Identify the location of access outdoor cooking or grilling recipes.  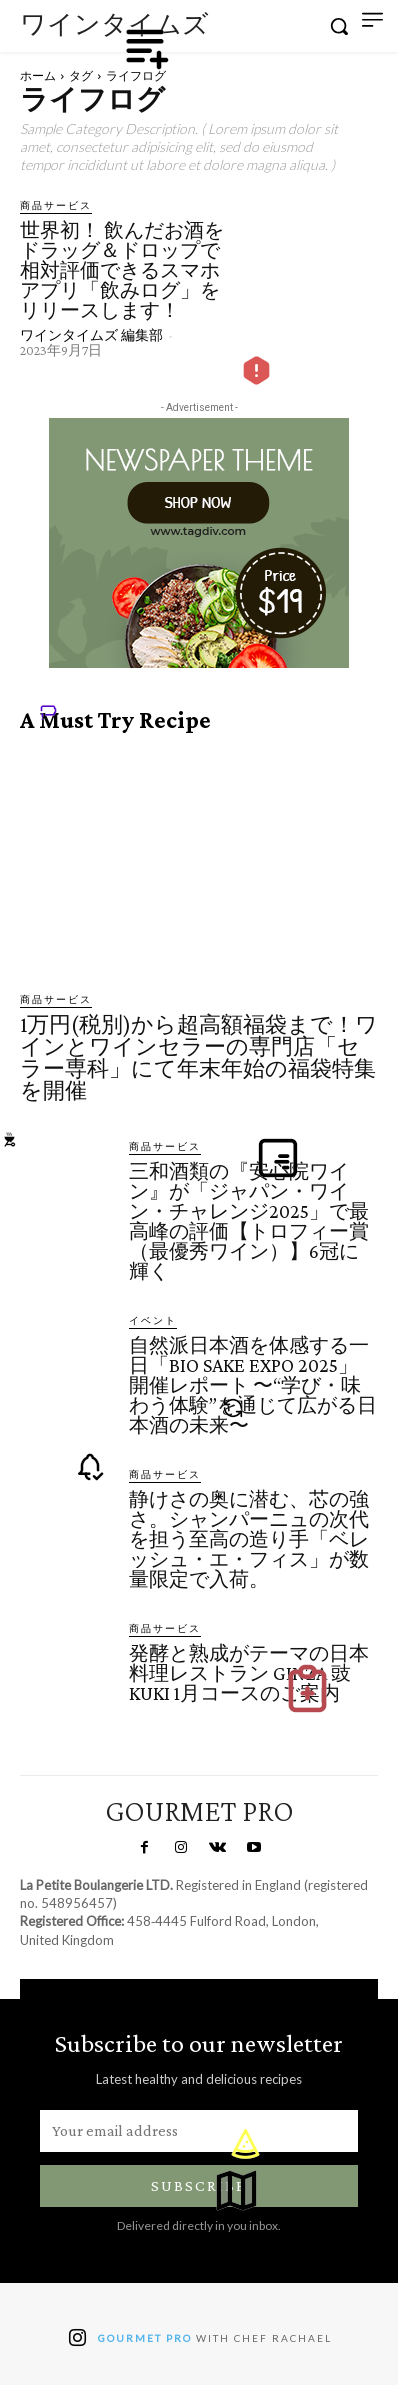
(9, 1139).